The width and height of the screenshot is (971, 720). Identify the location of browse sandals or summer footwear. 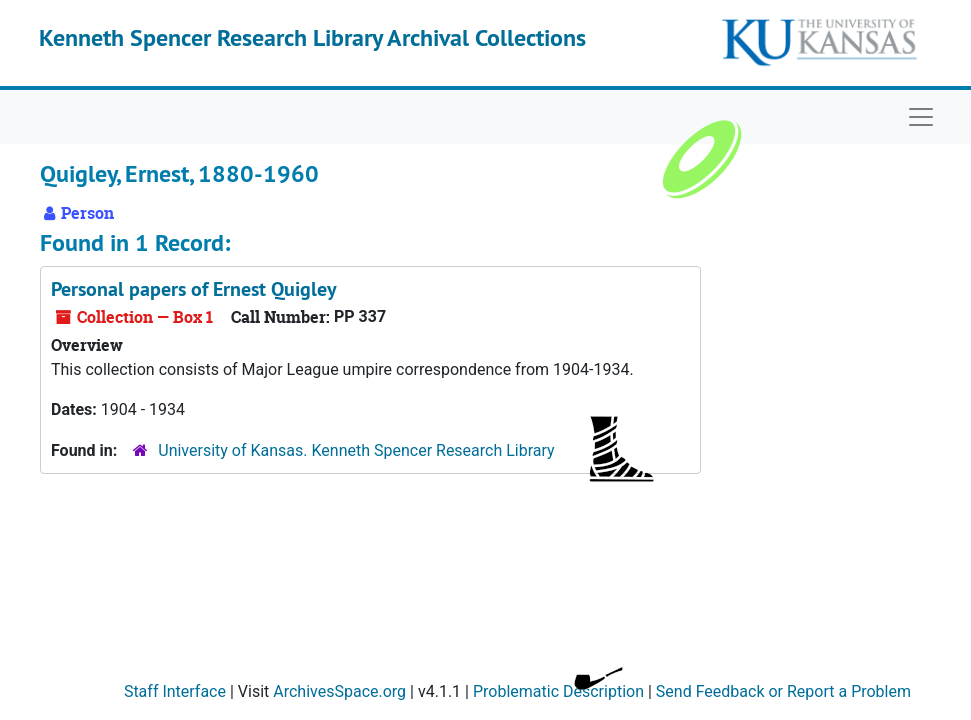
(621, 449).